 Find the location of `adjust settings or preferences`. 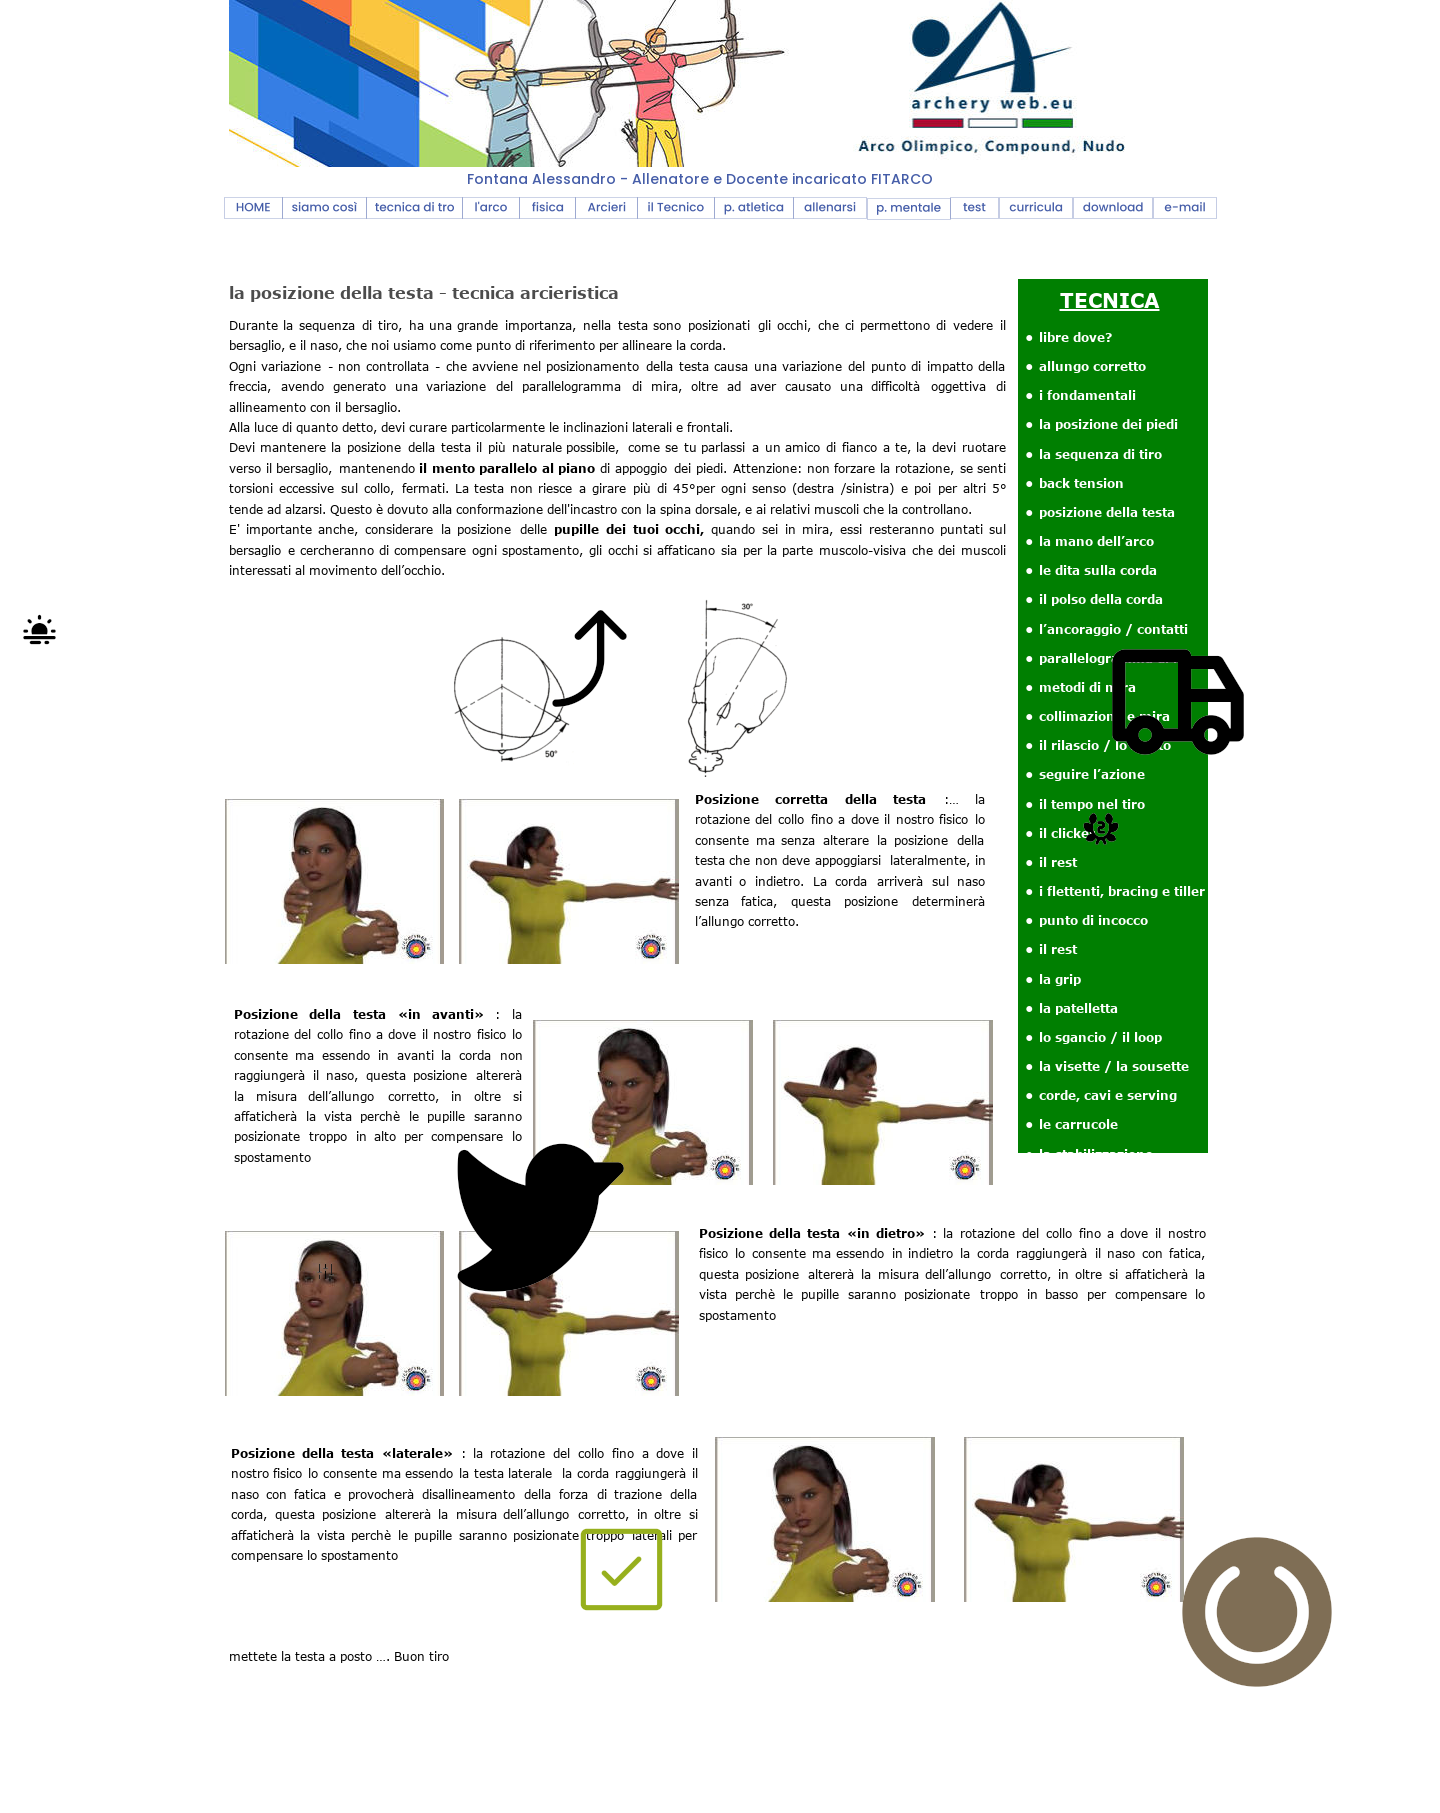

adjust settings or preferences is located at coordinates (325, 1271).